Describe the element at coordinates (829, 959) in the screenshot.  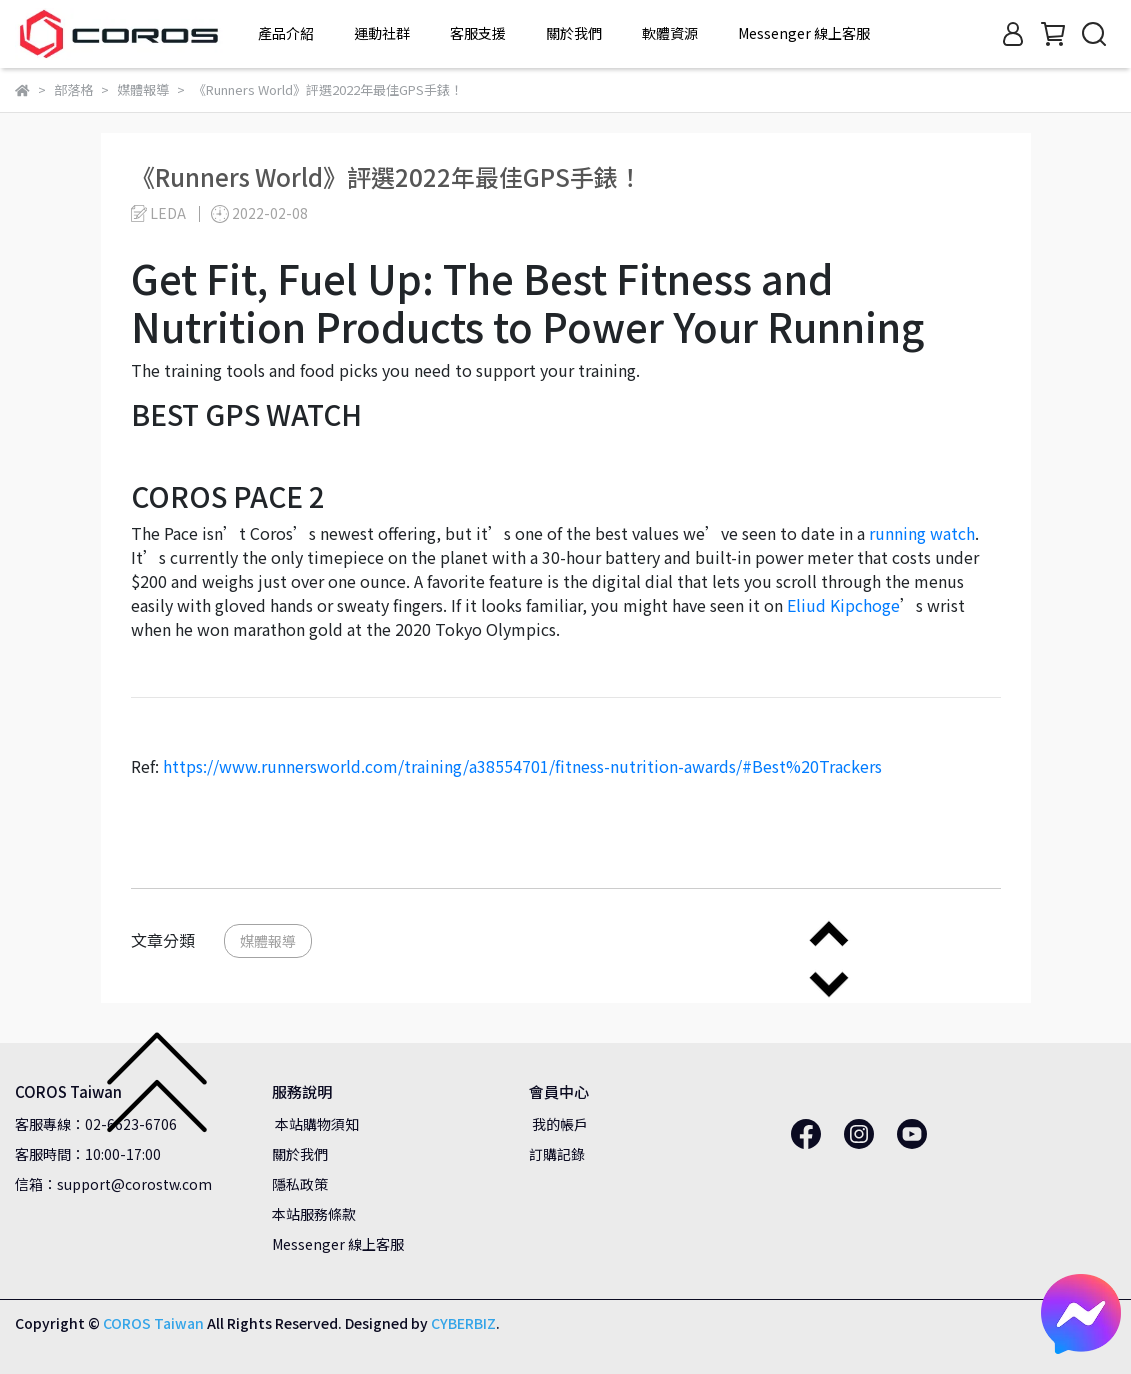
I see `expand to show more content` at that location.